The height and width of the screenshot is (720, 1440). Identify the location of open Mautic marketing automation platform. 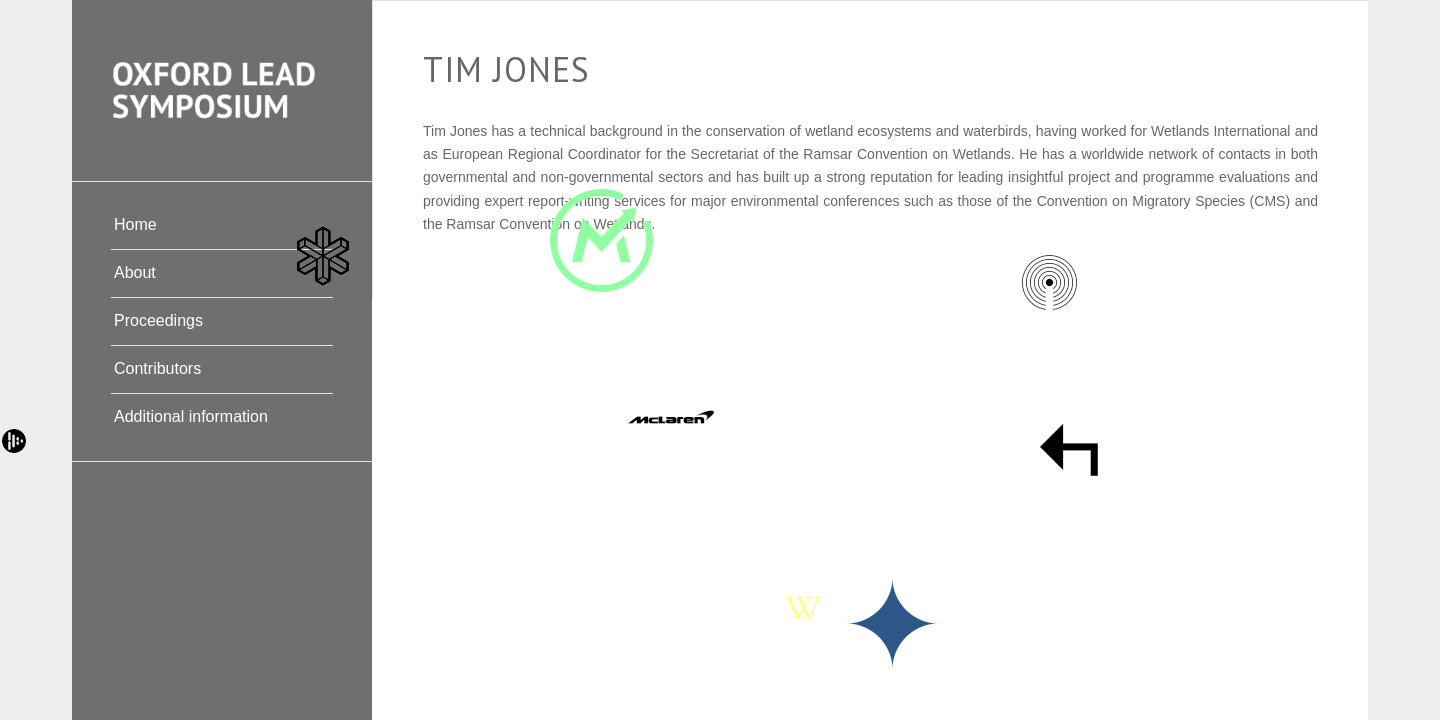
(601, 240).